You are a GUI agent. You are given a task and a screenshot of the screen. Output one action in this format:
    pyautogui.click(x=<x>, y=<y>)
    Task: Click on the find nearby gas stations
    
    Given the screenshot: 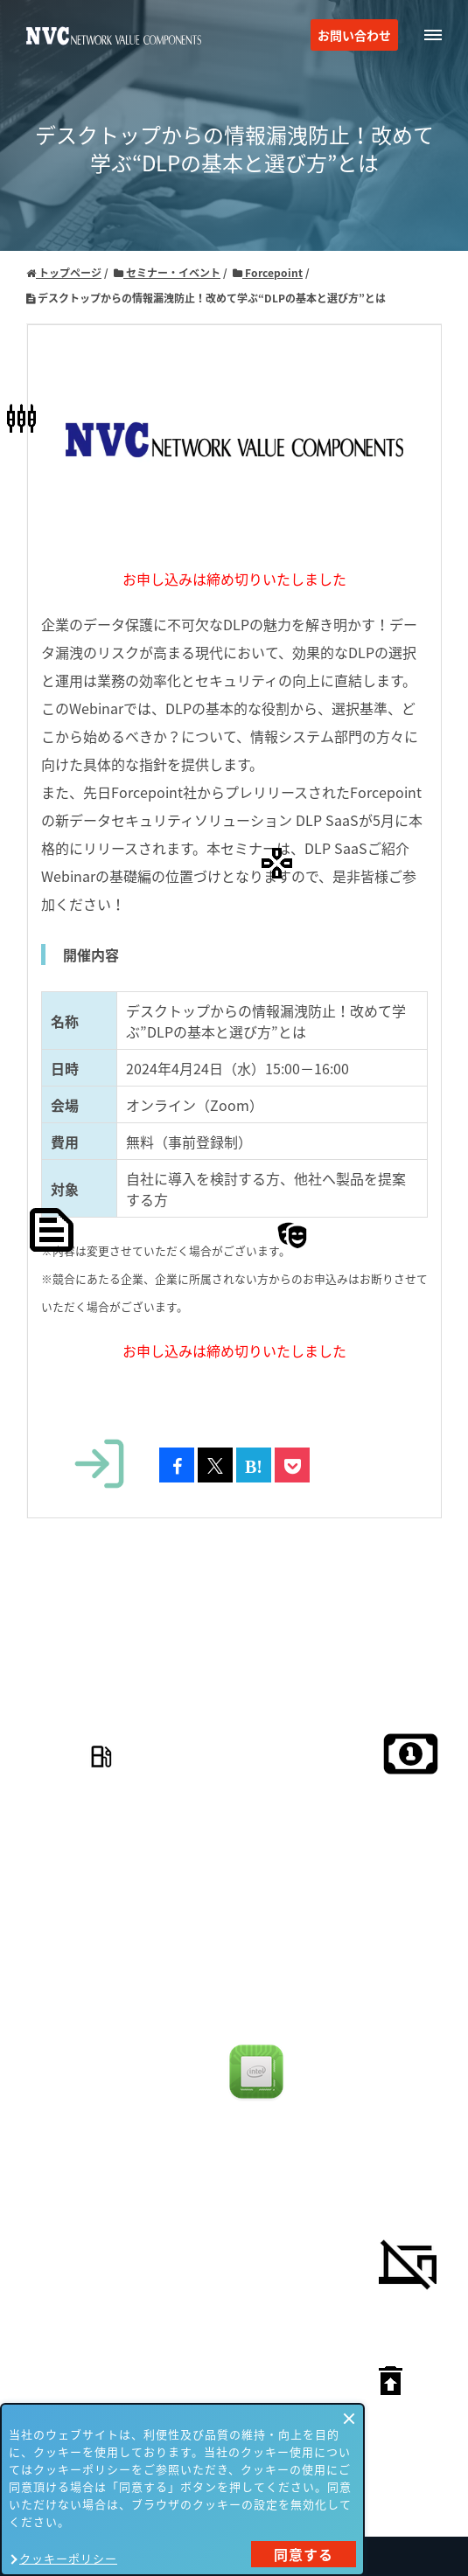 What is the action you would take?
    pyautogui.click(x=101, y=1756)
    